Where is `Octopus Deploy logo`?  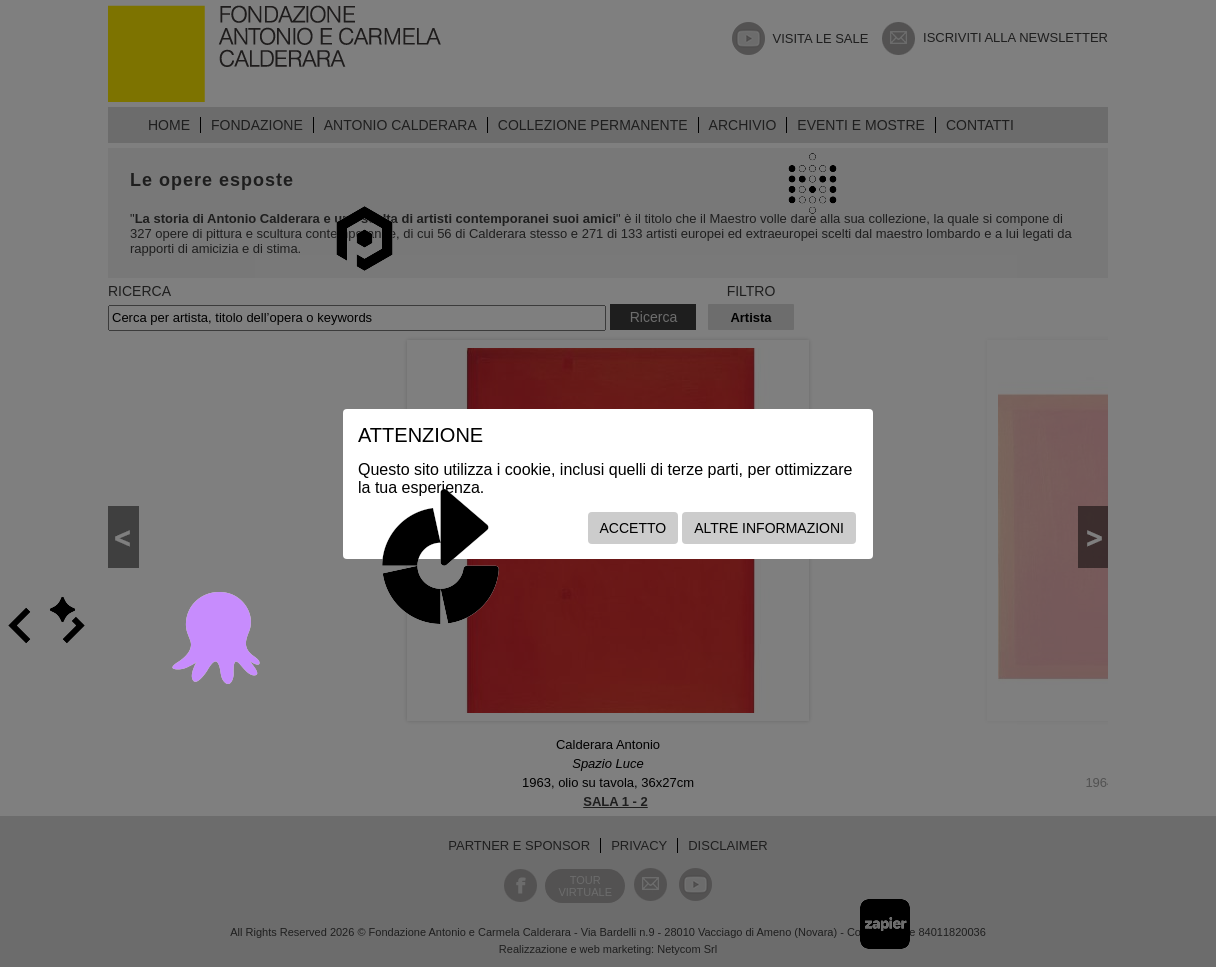 Octopus Deploy logo is located at coordinates (216, 638).